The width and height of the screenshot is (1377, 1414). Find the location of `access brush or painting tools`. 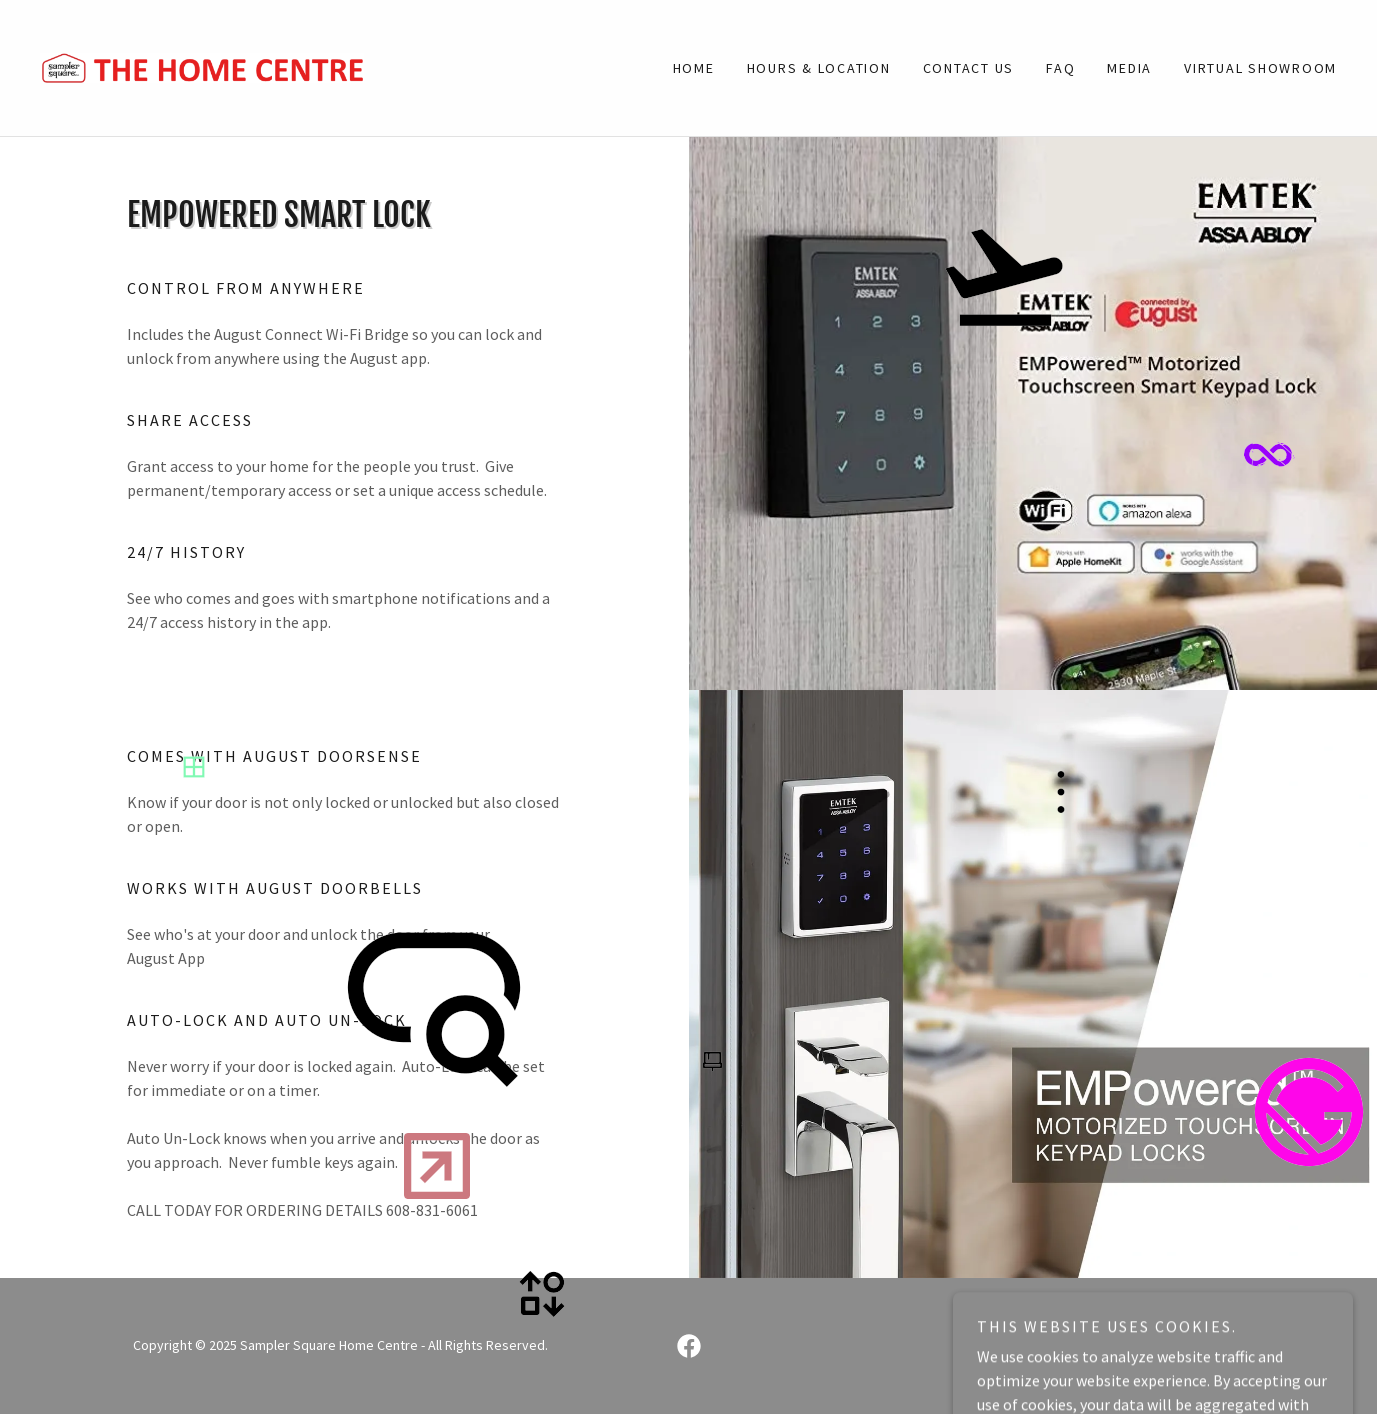

access brush or painting tools is located at coordinates (712, 1060).